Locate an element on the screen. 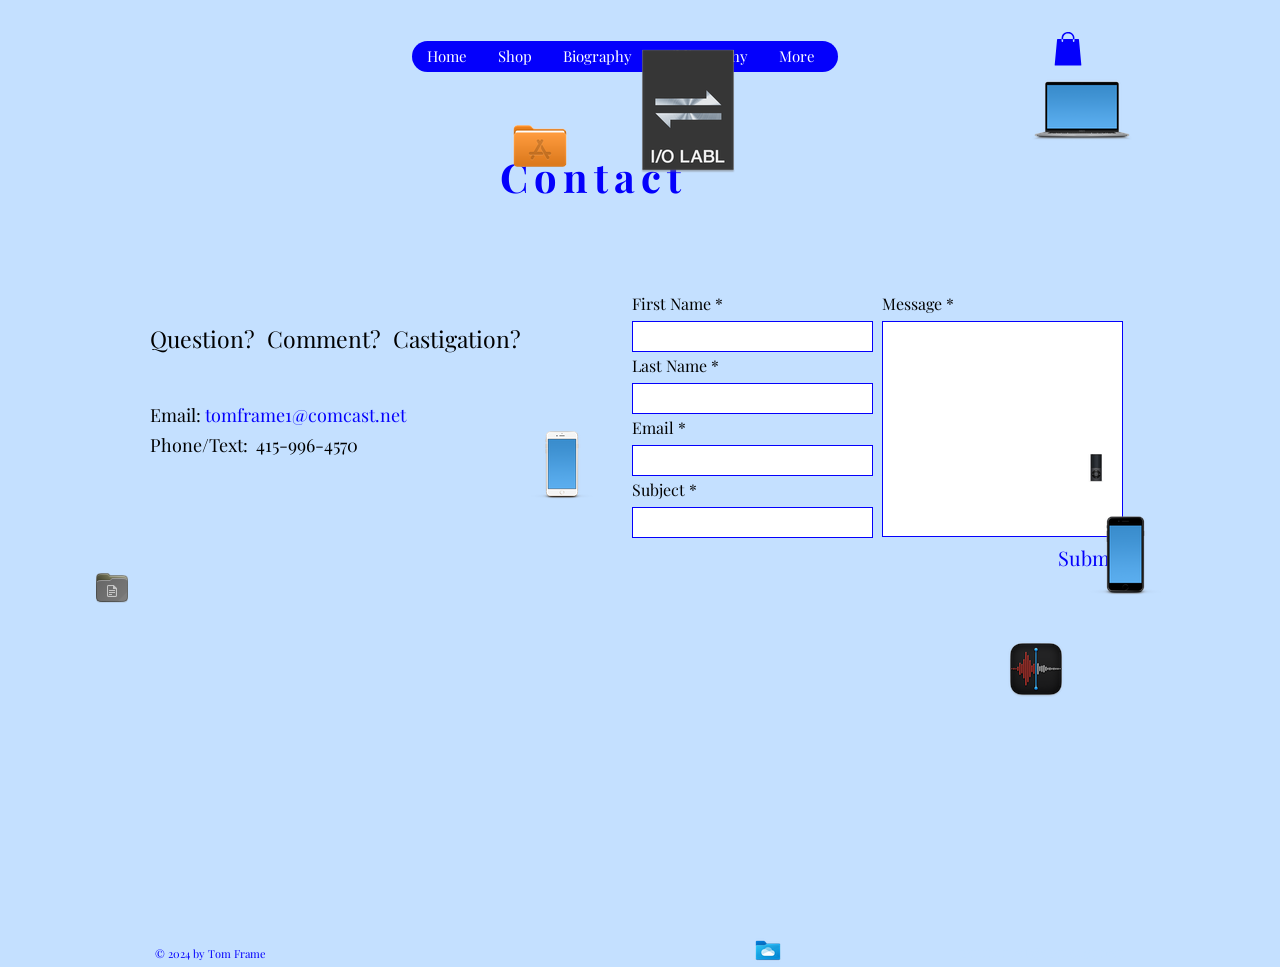  macbook pro 15-inch device icon is located at coordinates (1082, 106).